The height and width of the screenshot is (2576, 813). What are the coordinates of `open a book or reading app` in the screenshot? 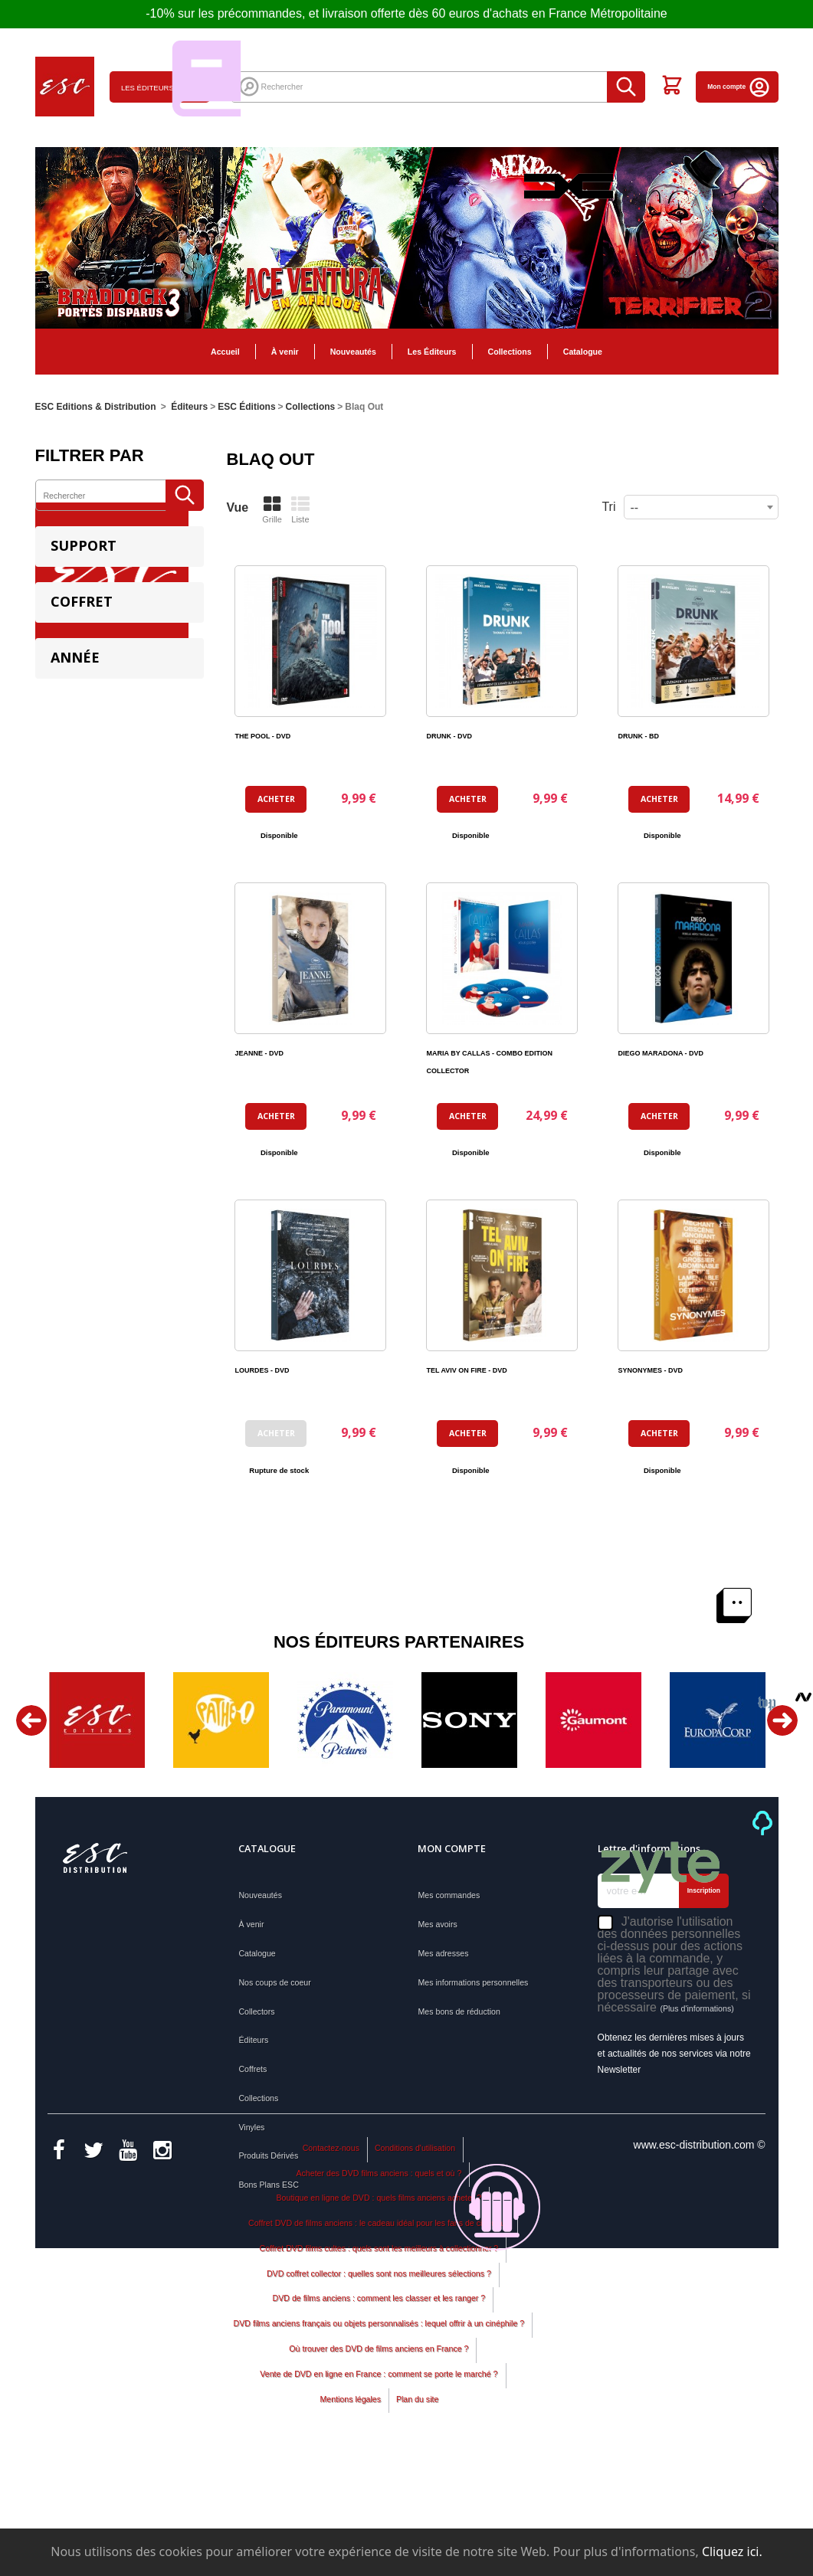 It's located at (206, 78).